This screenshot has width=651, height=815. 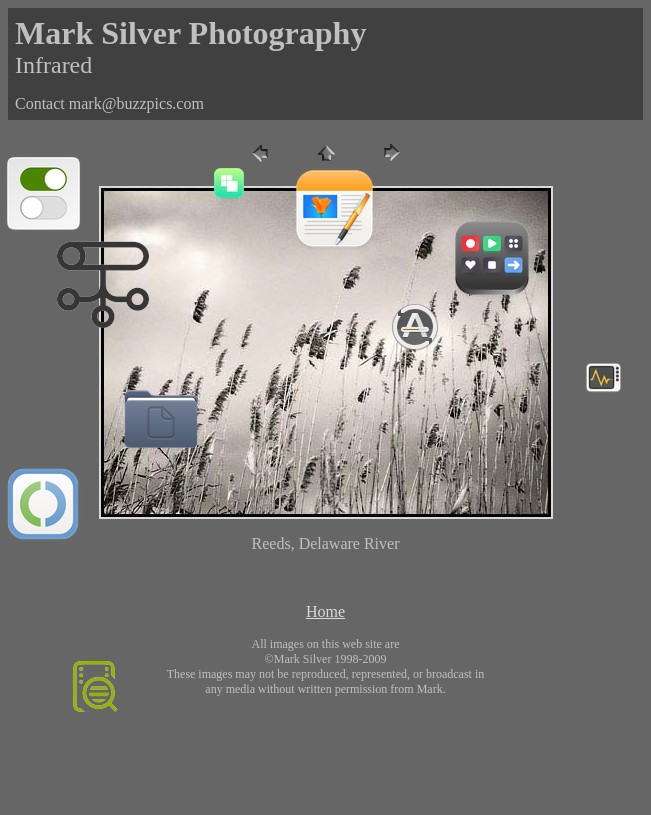 I want to click on open the system log viewer app, so click(x=95, y=686).